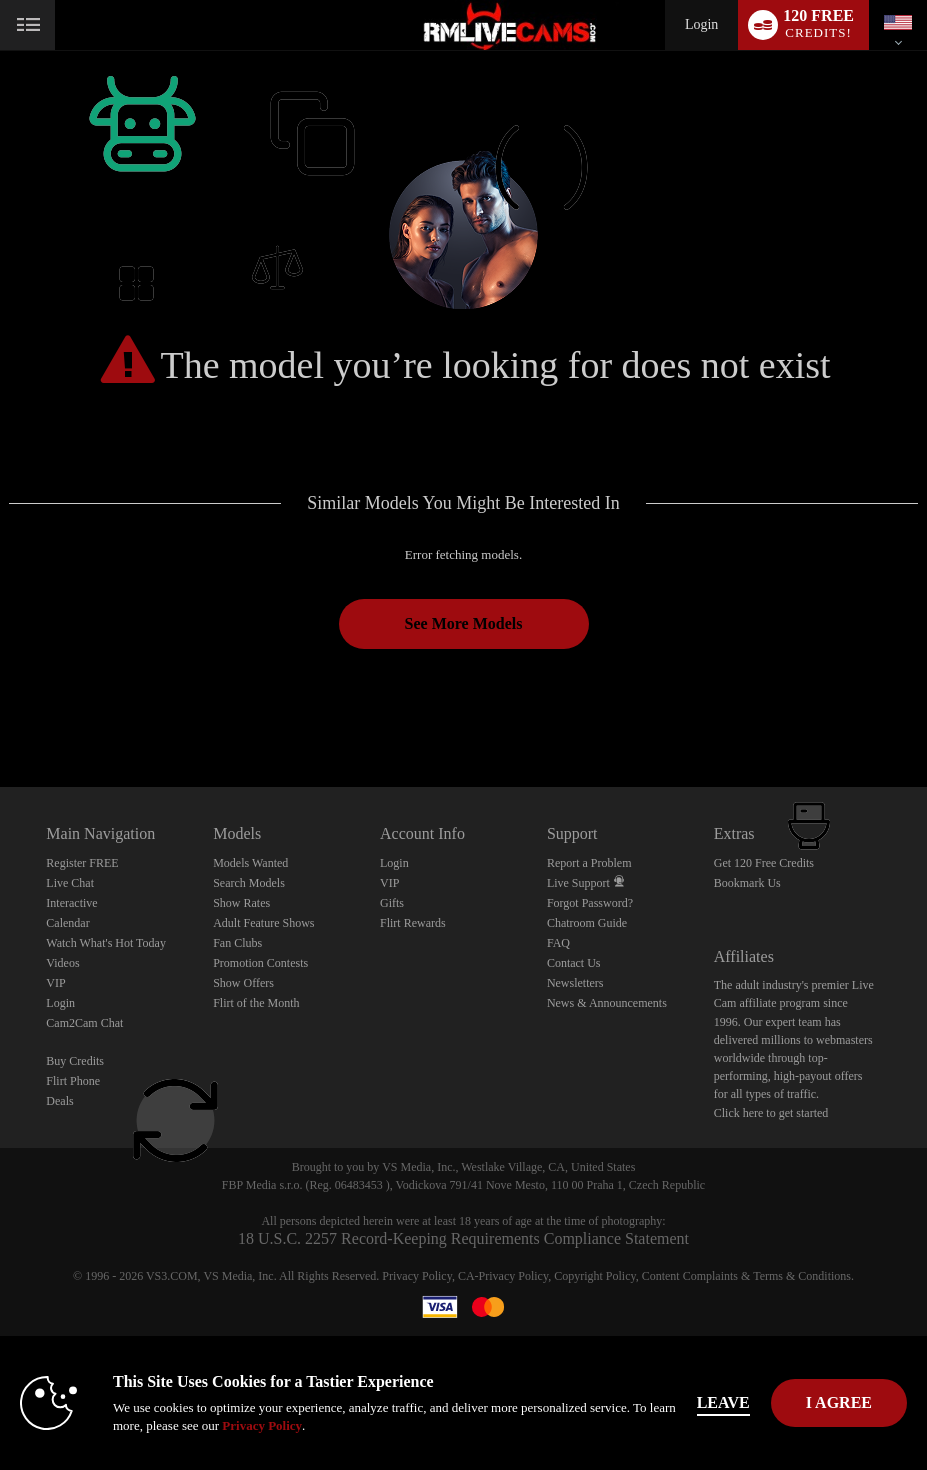 Image resolution: width=927 pixels, height=1470 pixels. I want to click on refresh or reload content, so click(175, 1120).